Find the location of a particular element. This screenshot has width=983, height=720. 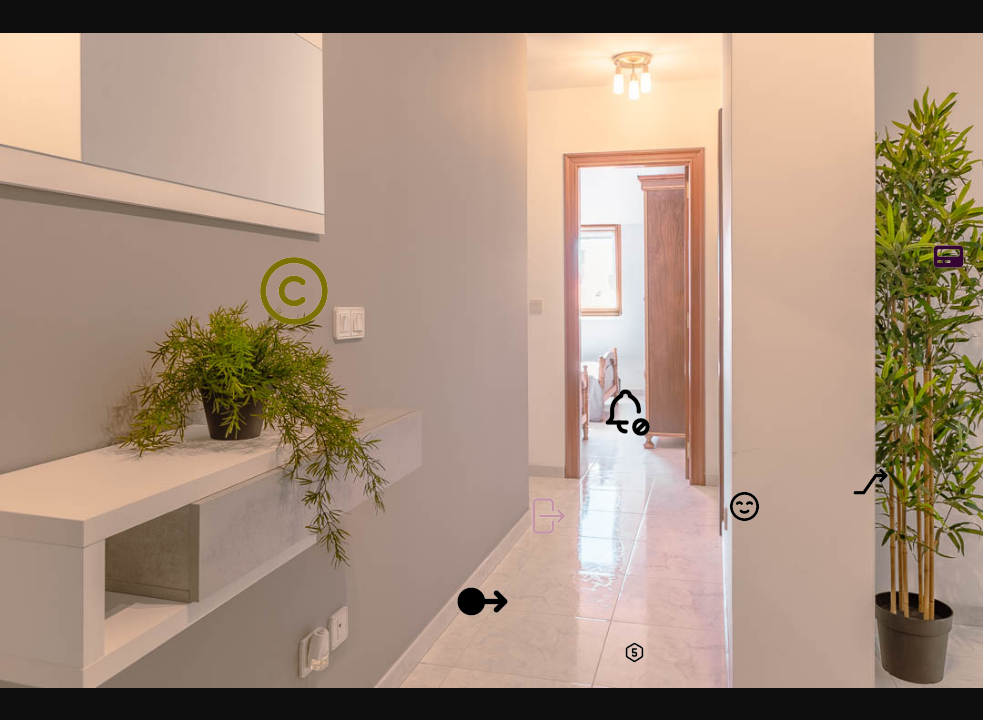

swipe right to continue or accept is located at coordinates (482, 601).